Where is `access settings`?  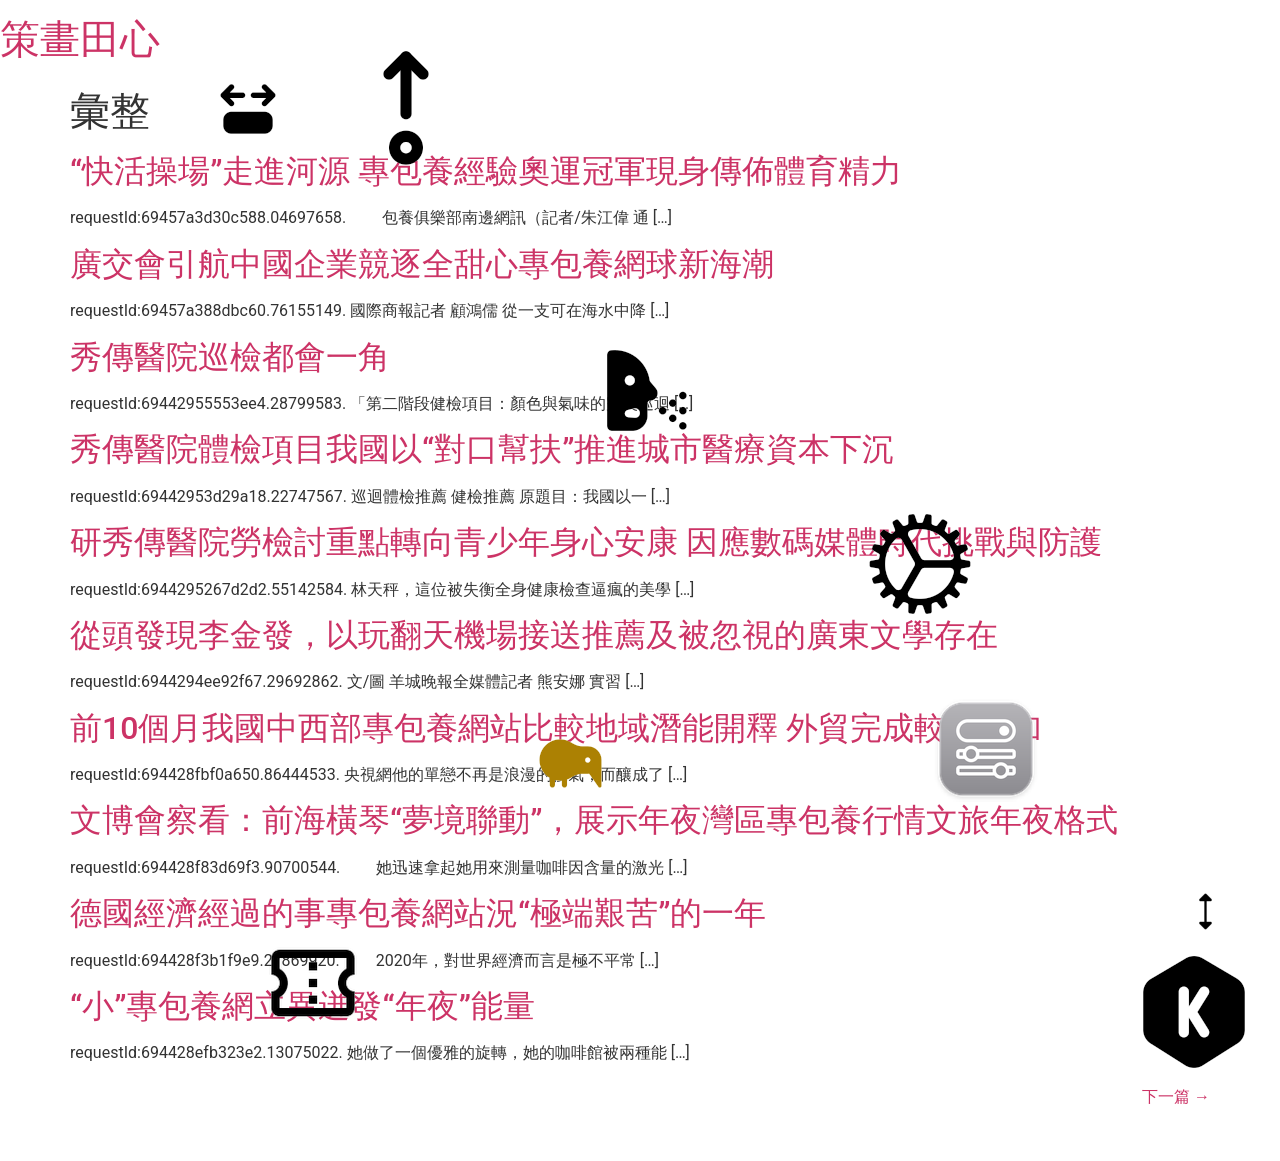 access settings is located at coordinates (920, 564).